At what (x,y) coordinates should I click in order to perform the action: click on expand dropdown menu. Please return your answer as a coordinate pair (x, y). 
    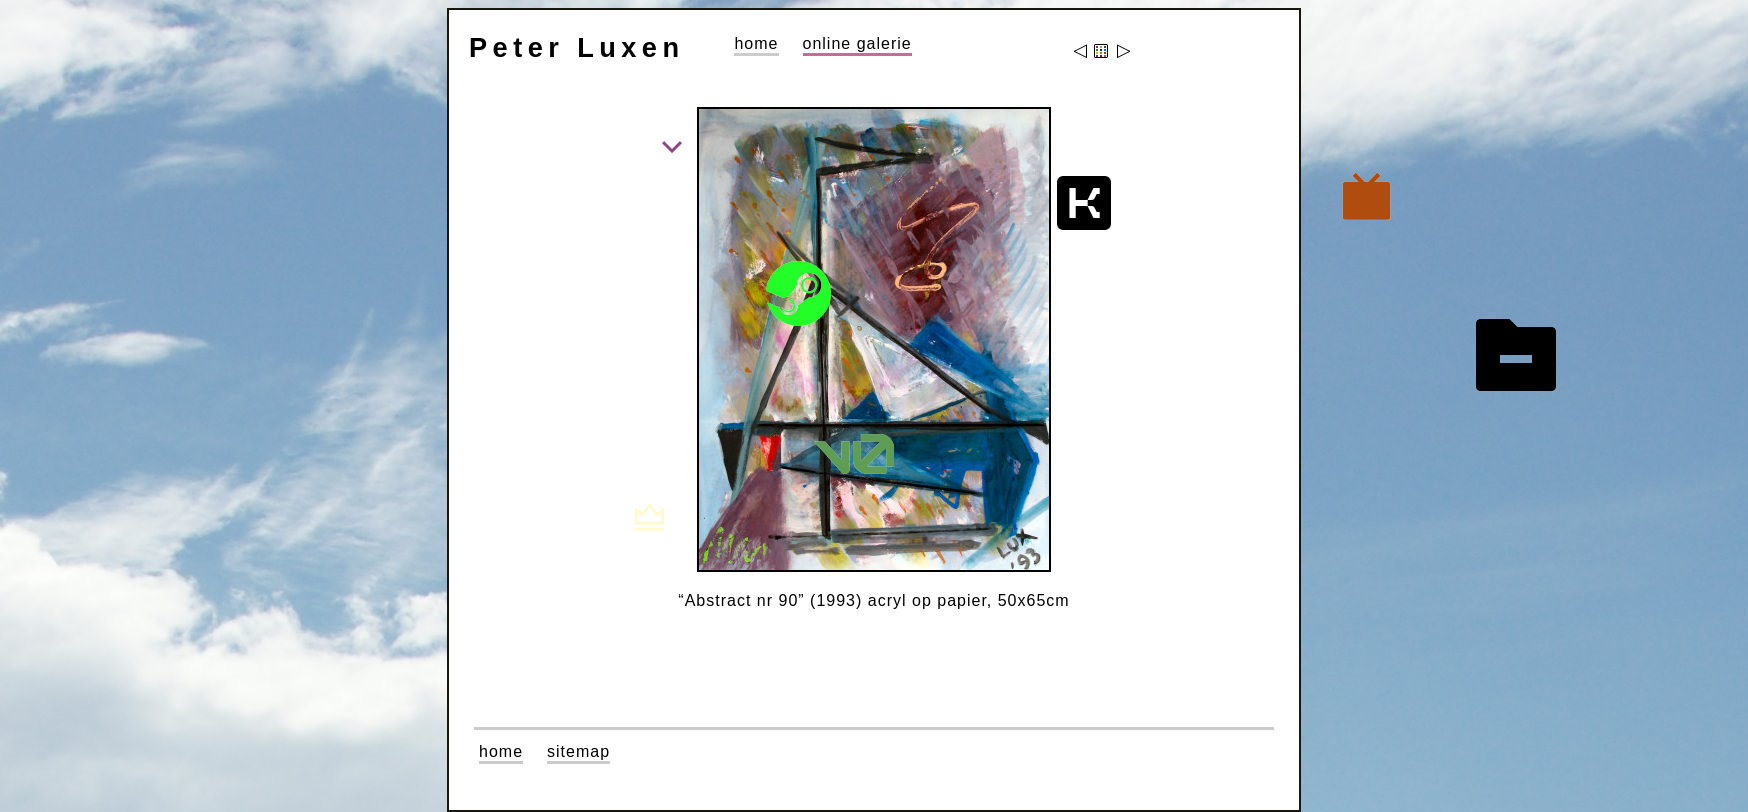
    Looking at the image, I should click on (672, 147).